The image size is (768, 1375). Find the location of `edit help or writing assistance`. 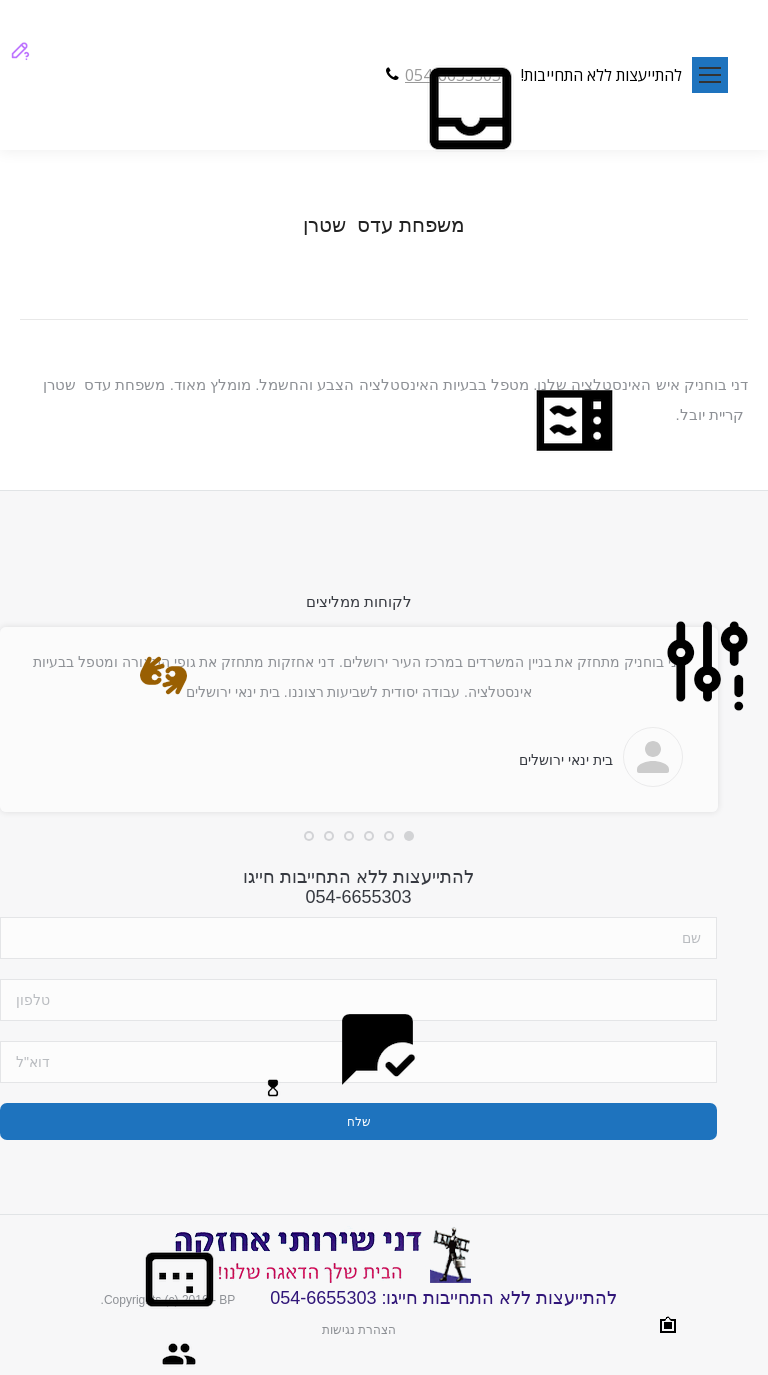

edit help or writing assistance is located at coordinates (20, 50).